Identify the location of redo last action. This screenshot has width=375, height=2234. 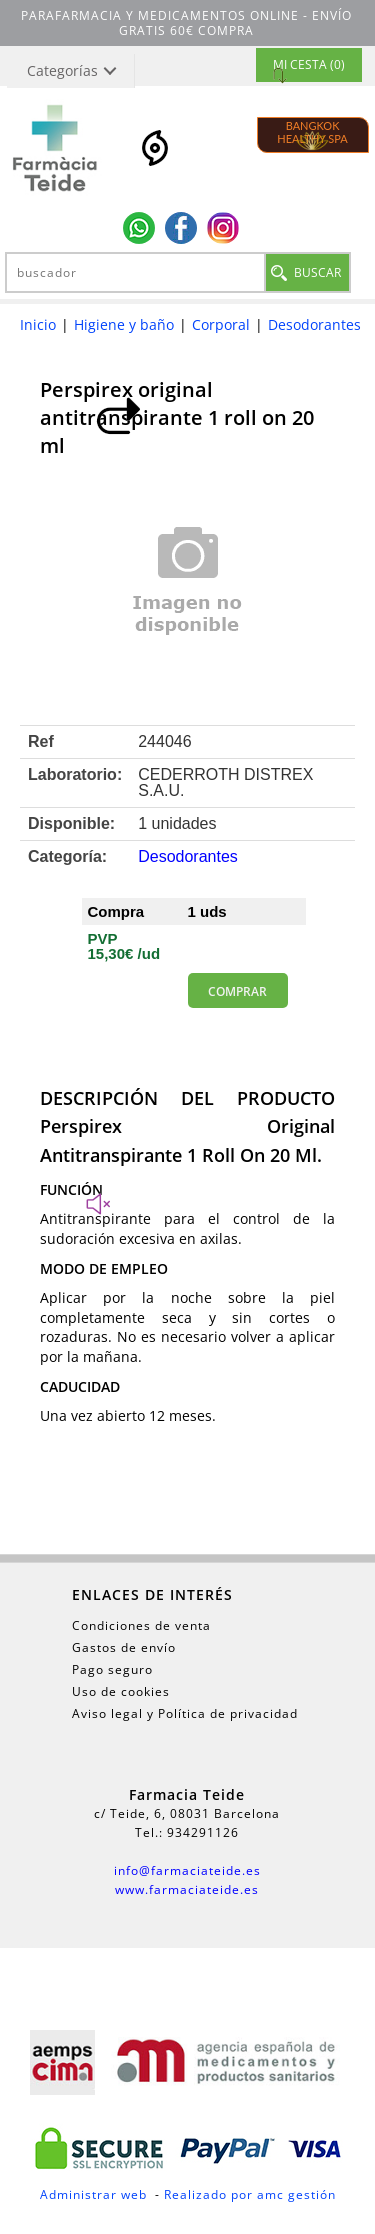
(118, 417).